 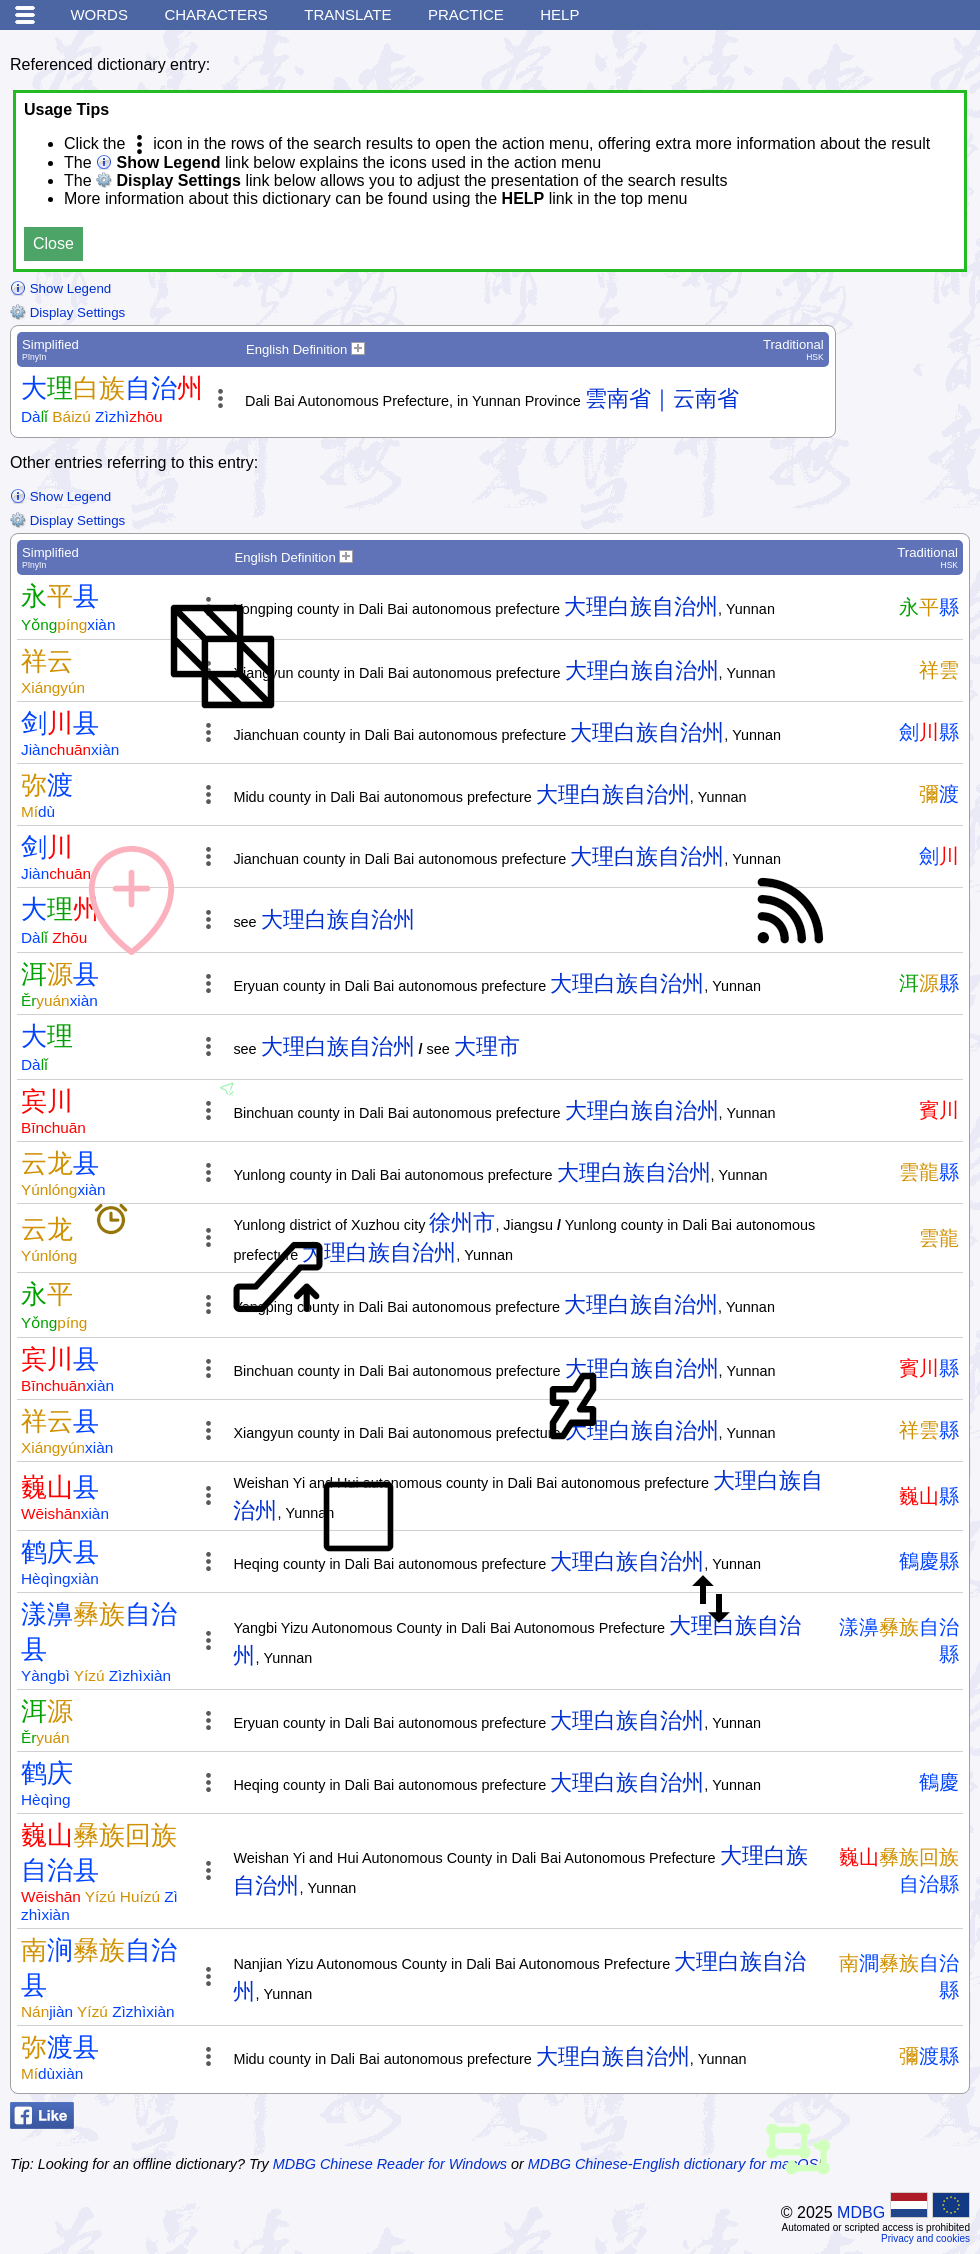 What do you see at coordinates (222, 656) in the screenshot?
I see `exclude or subtract overlapping shapes in a design tool` at bounding box center [222, 656].